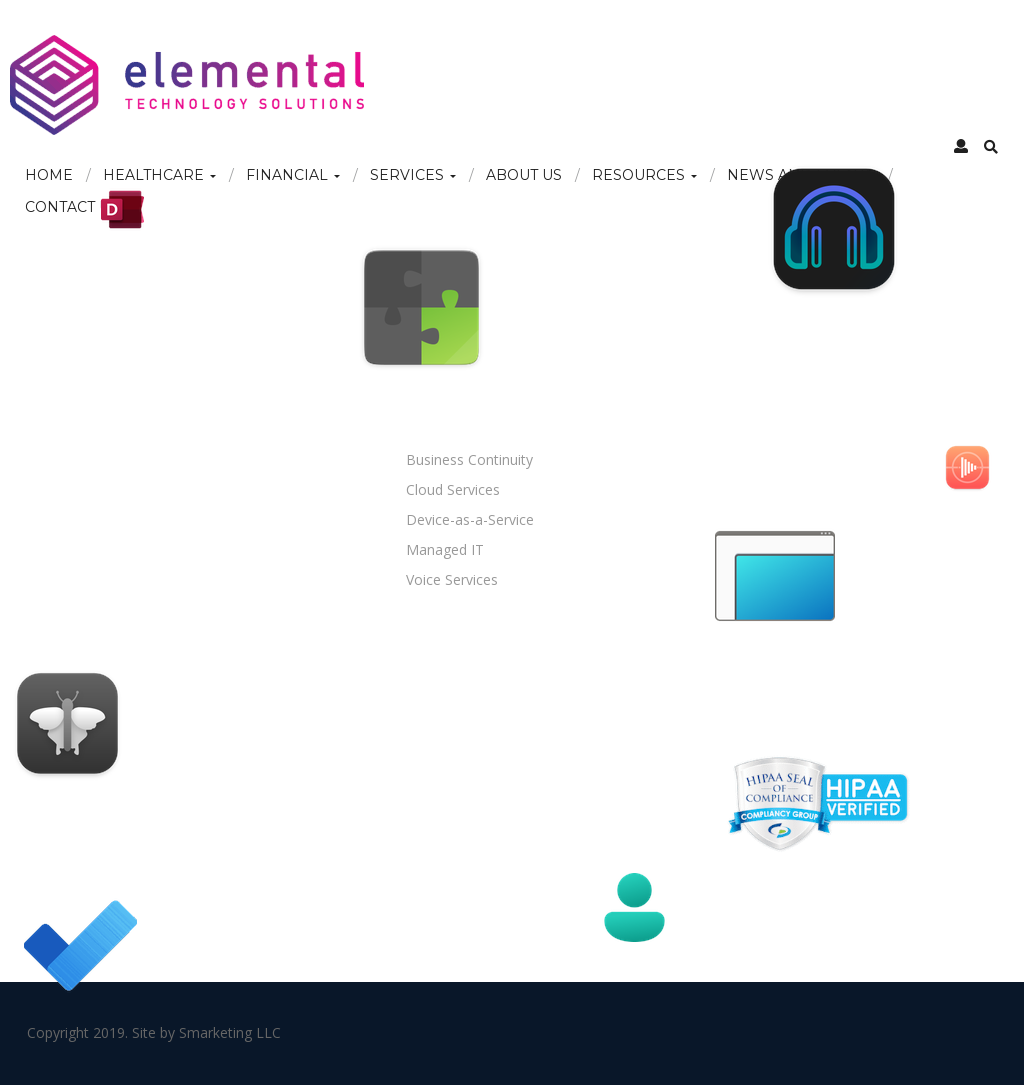 The width and height of the screenshot is (1024, 1085). I want to click on open desktop view, so click(775, 576).